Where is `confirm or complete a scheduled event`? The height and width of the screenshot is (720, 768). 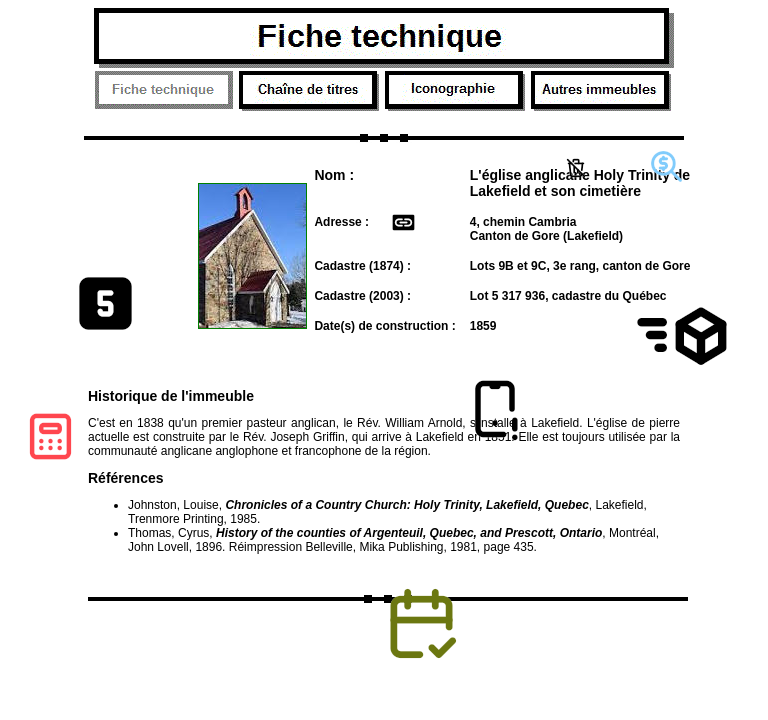 confirm or complete a scheduled event is located at coordinates (421, 623).